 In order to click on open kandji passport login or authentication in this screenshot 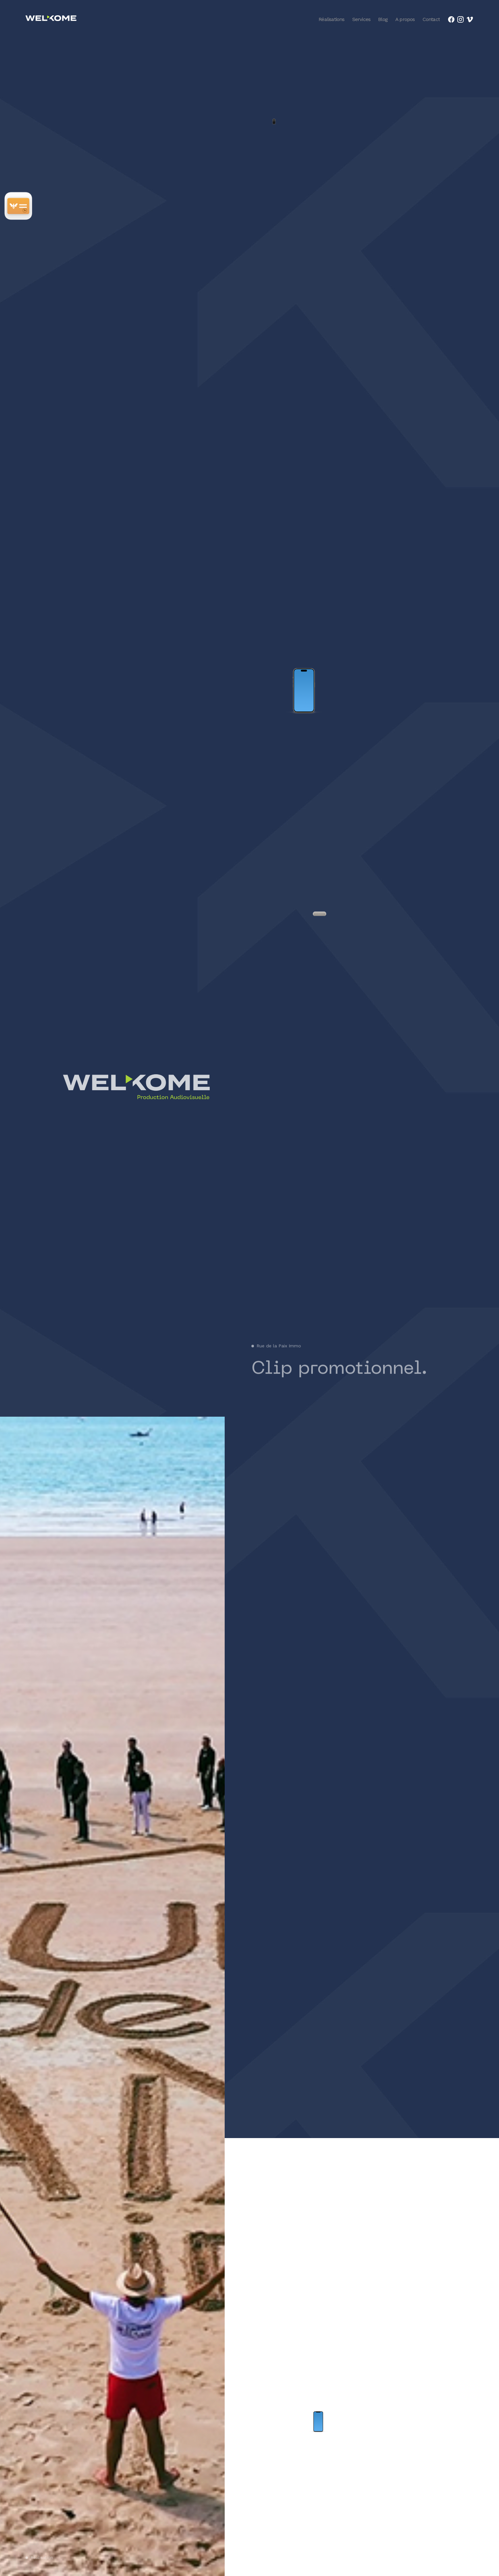, I will do `click(18, 206)`.